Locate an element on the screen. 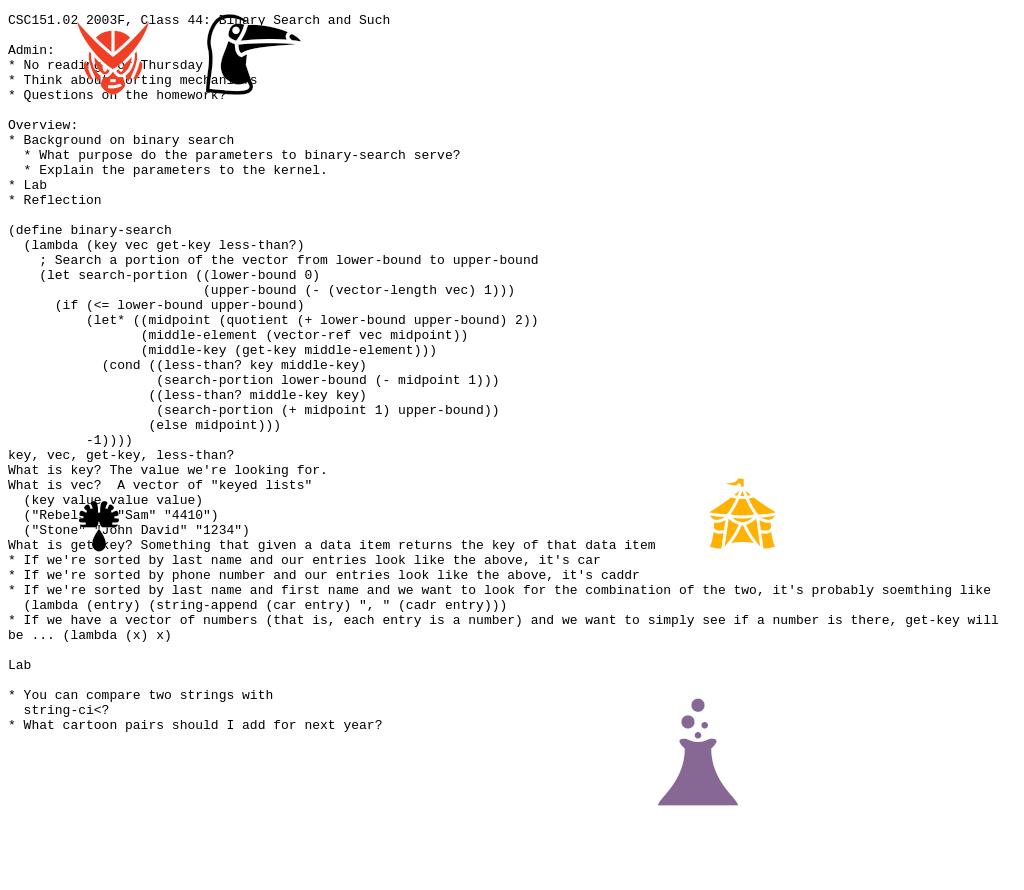  indicates acid or corrosive substance in gameplay is located at coordinates (698, 752).